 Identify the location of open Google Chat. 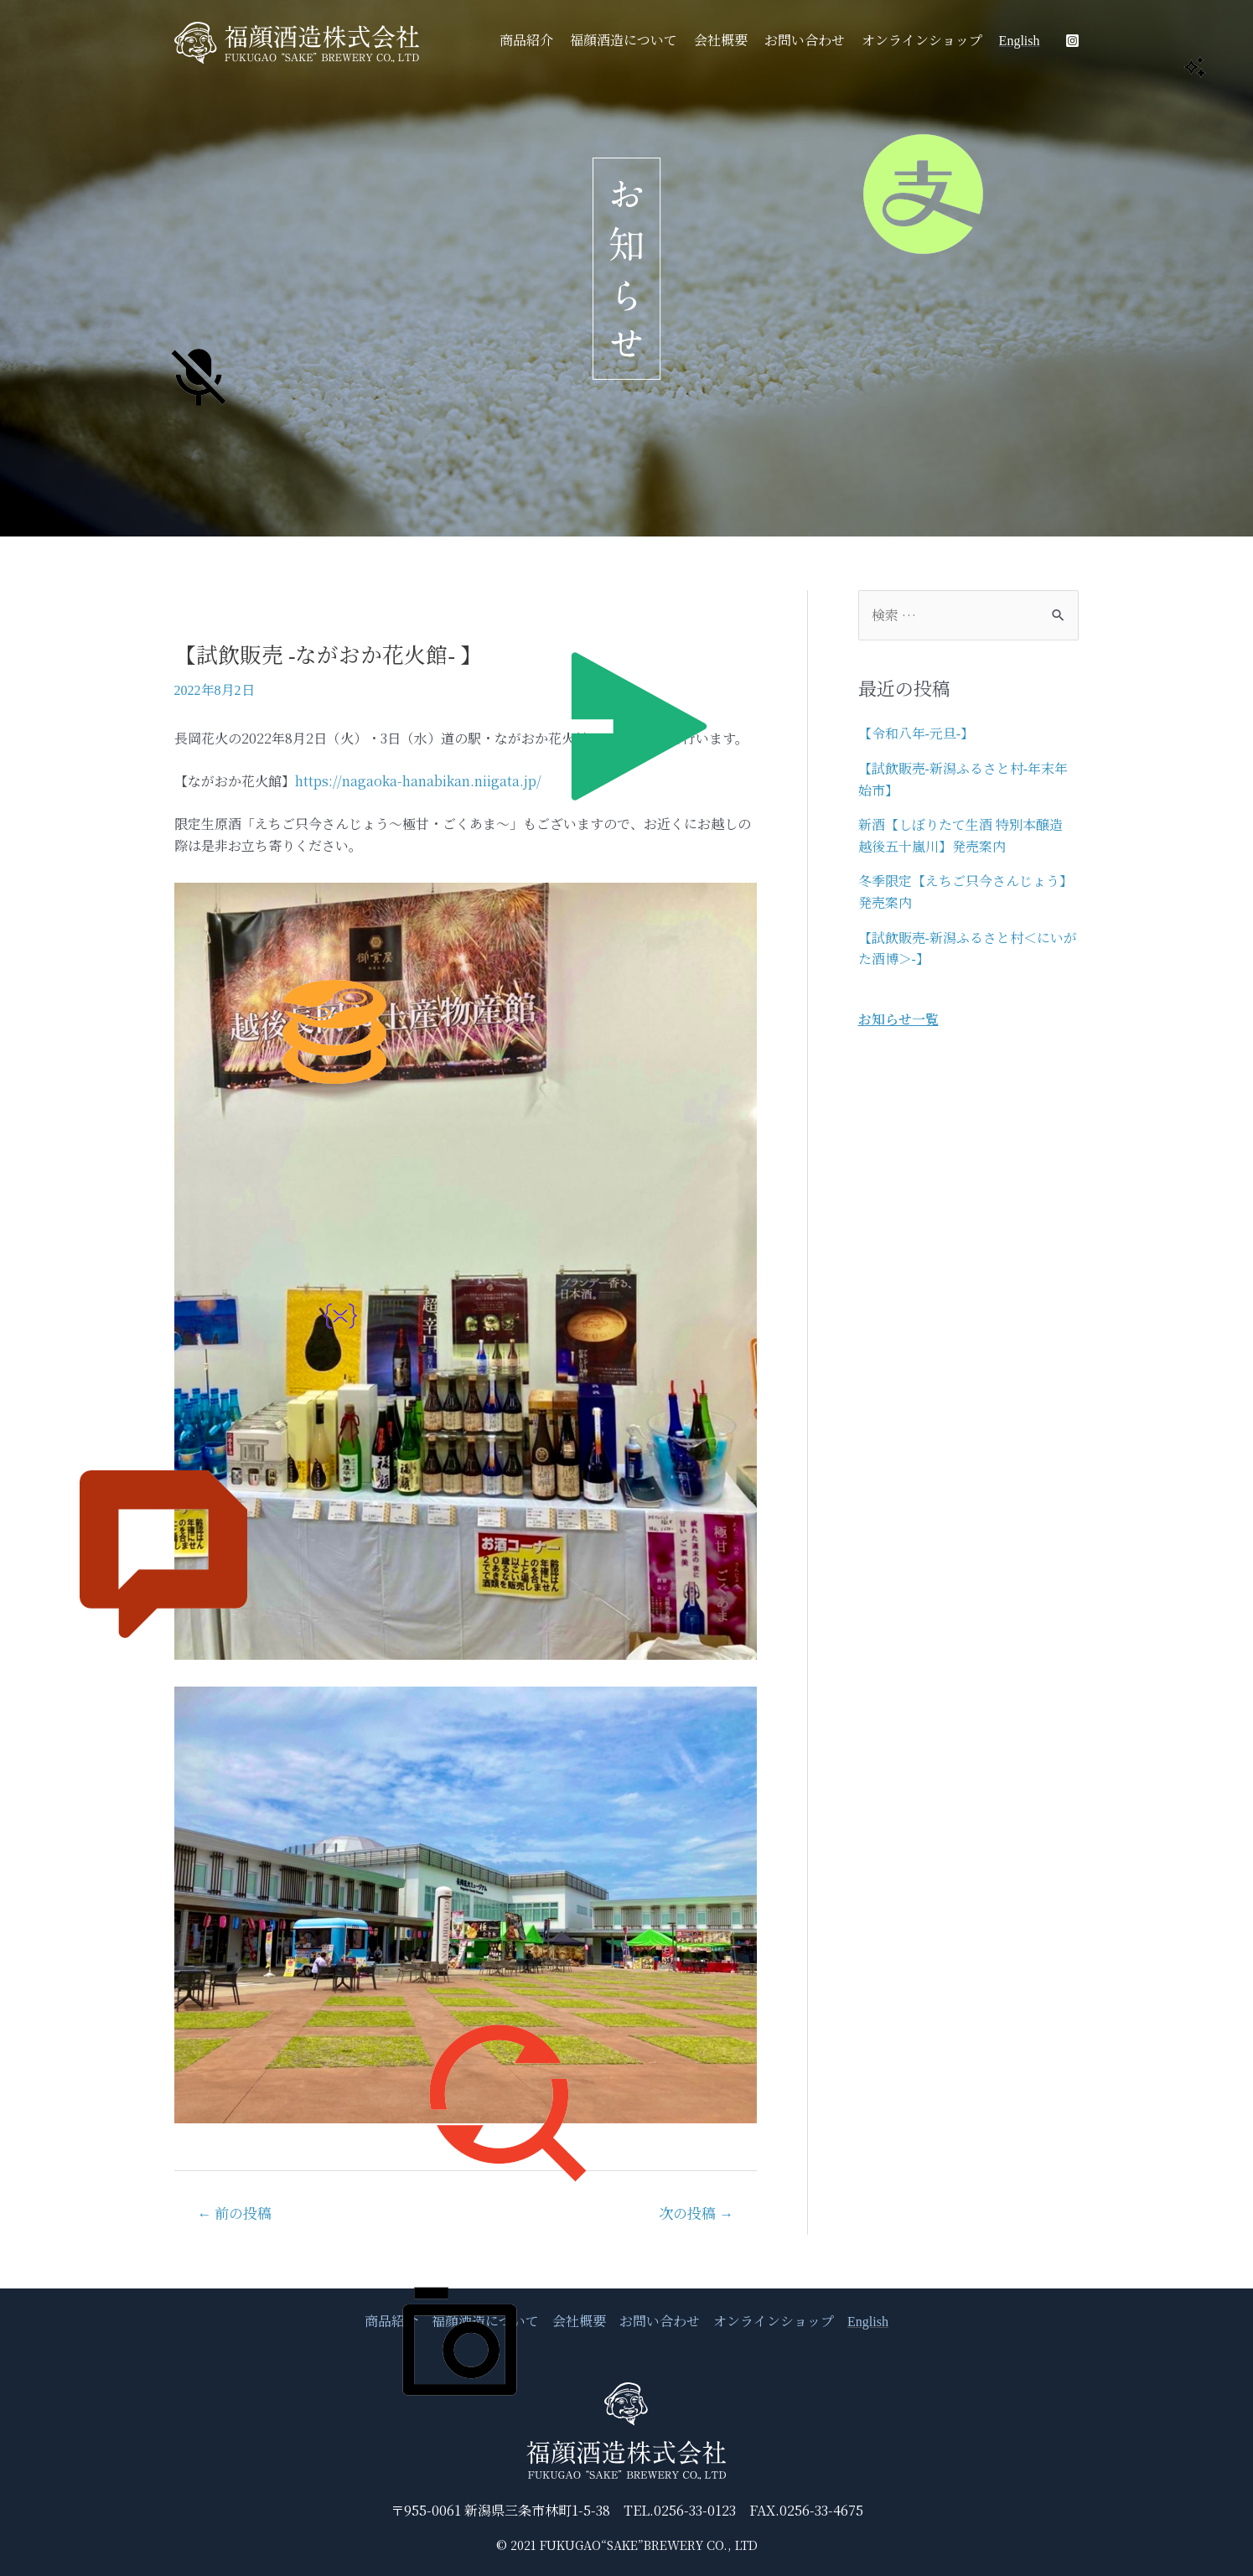
(163, 1554).